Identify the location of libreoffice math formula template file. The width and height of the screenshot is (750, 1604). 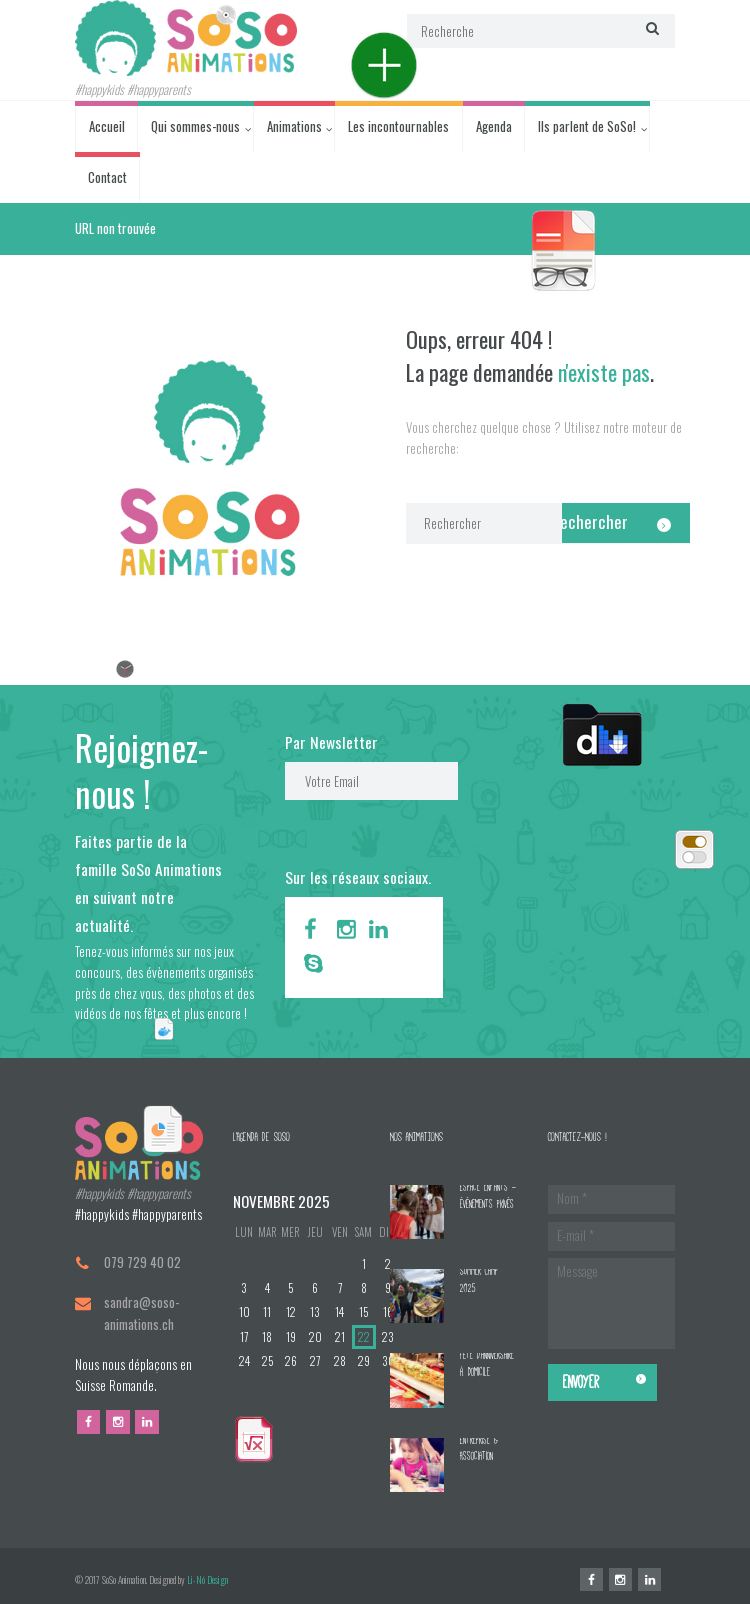
(254, 1439).